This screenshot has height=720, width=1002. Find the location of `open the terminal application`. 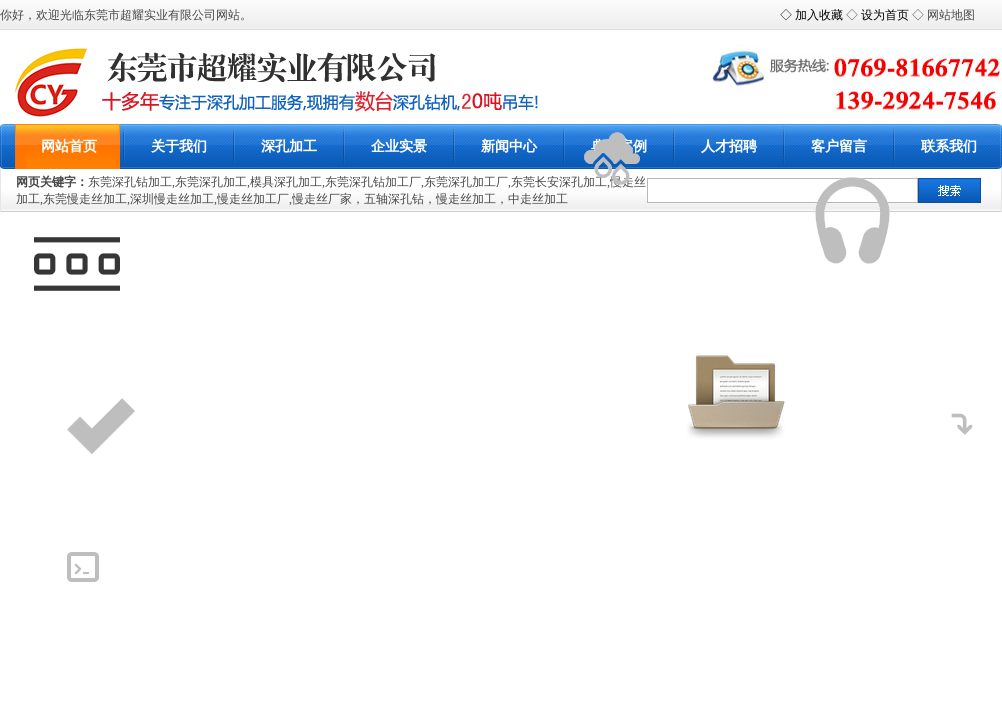

open the terminal application is located at coordinates (83, 568).